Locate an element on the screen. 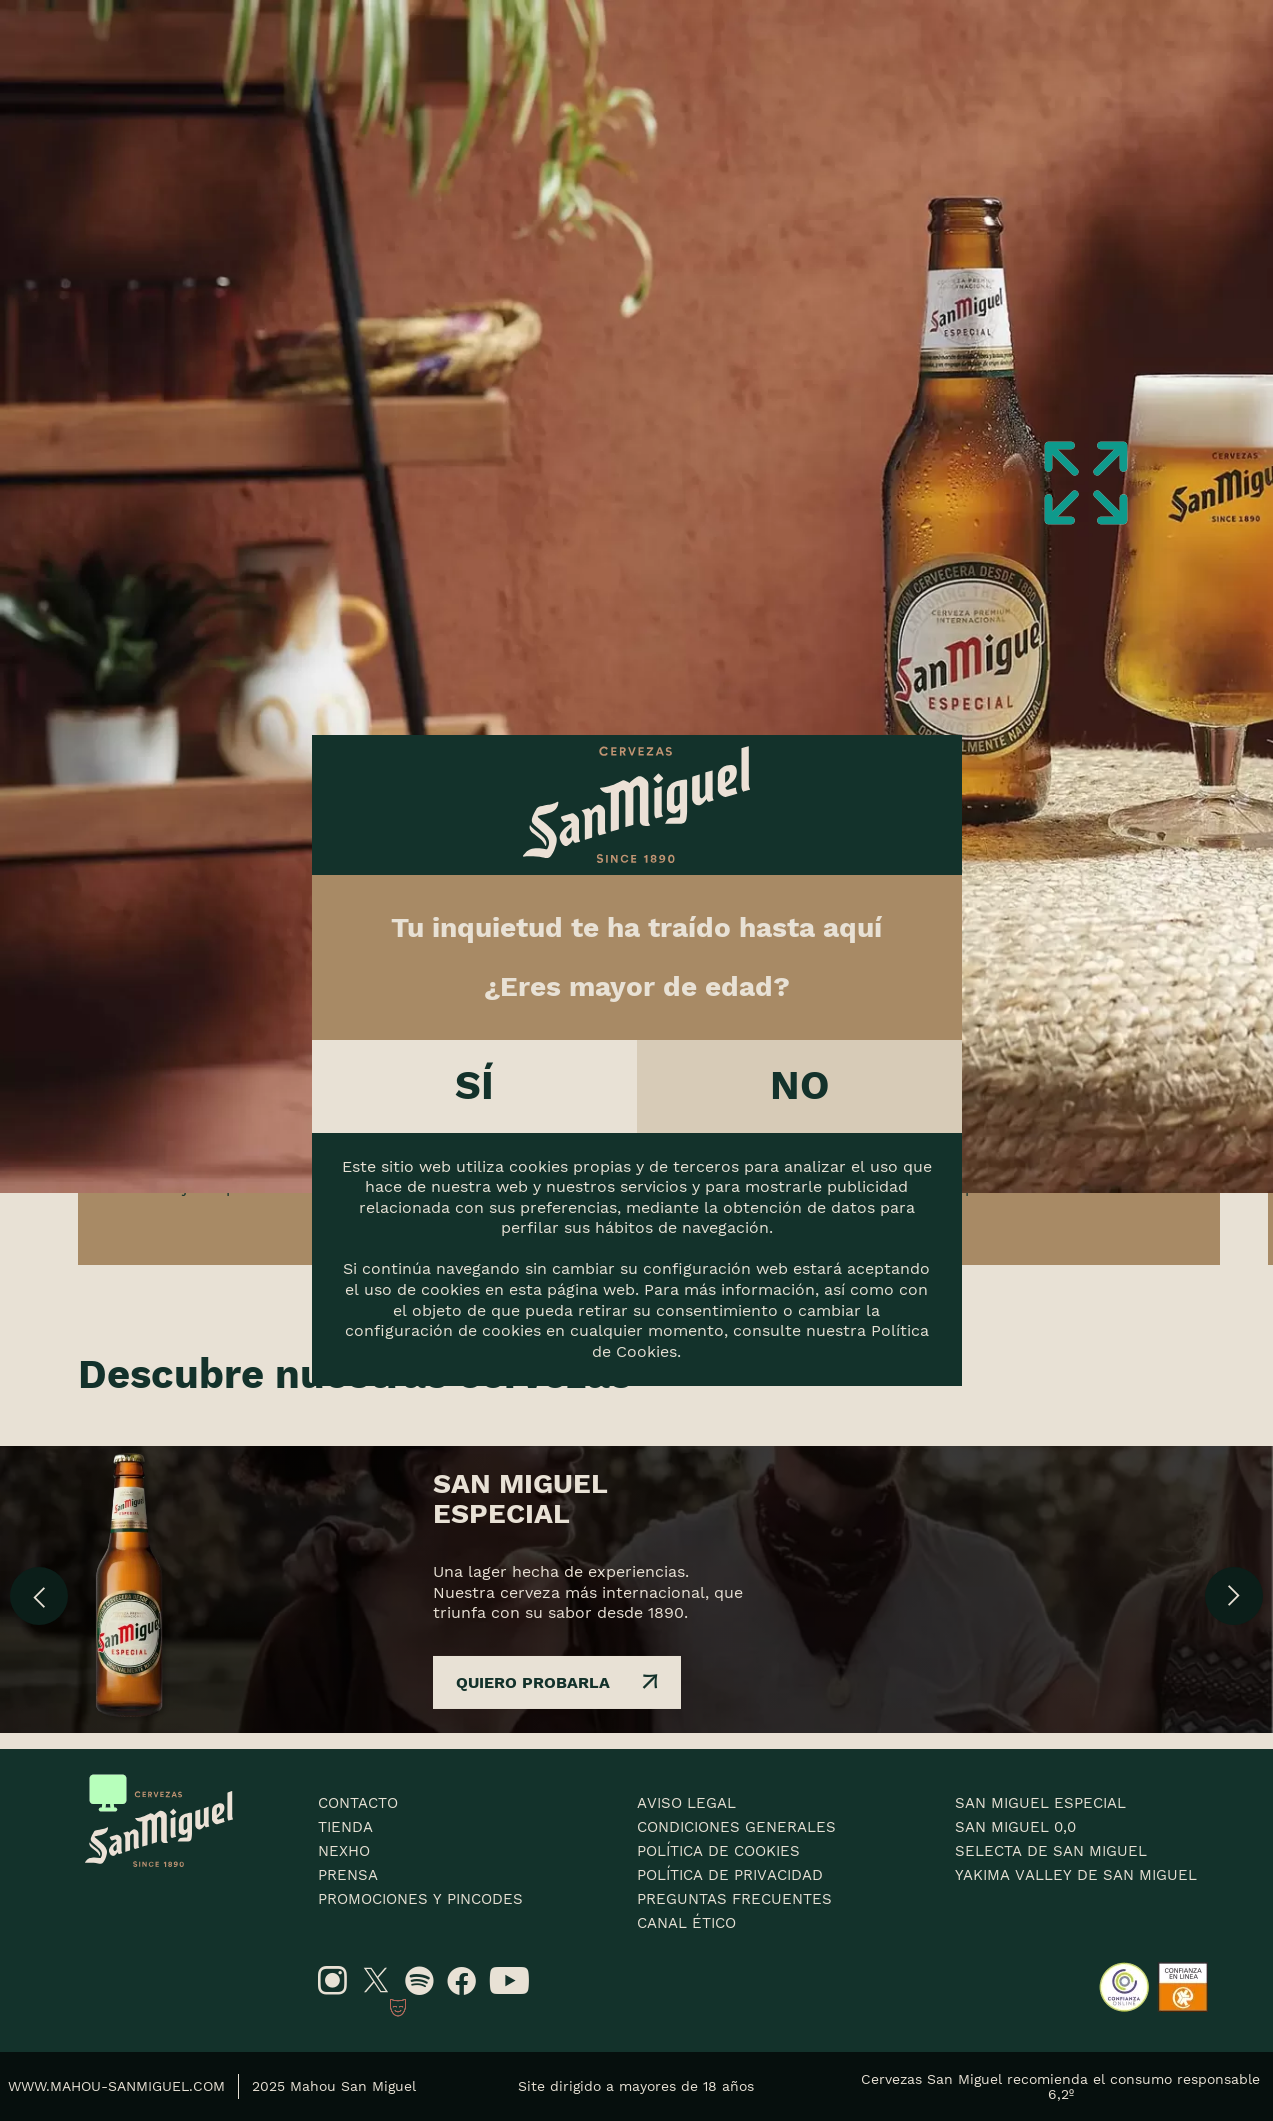 The width and height of the screenshot is (1273, 2121). toggle theater or entertainment mode is located at coordinates (398, 2007).